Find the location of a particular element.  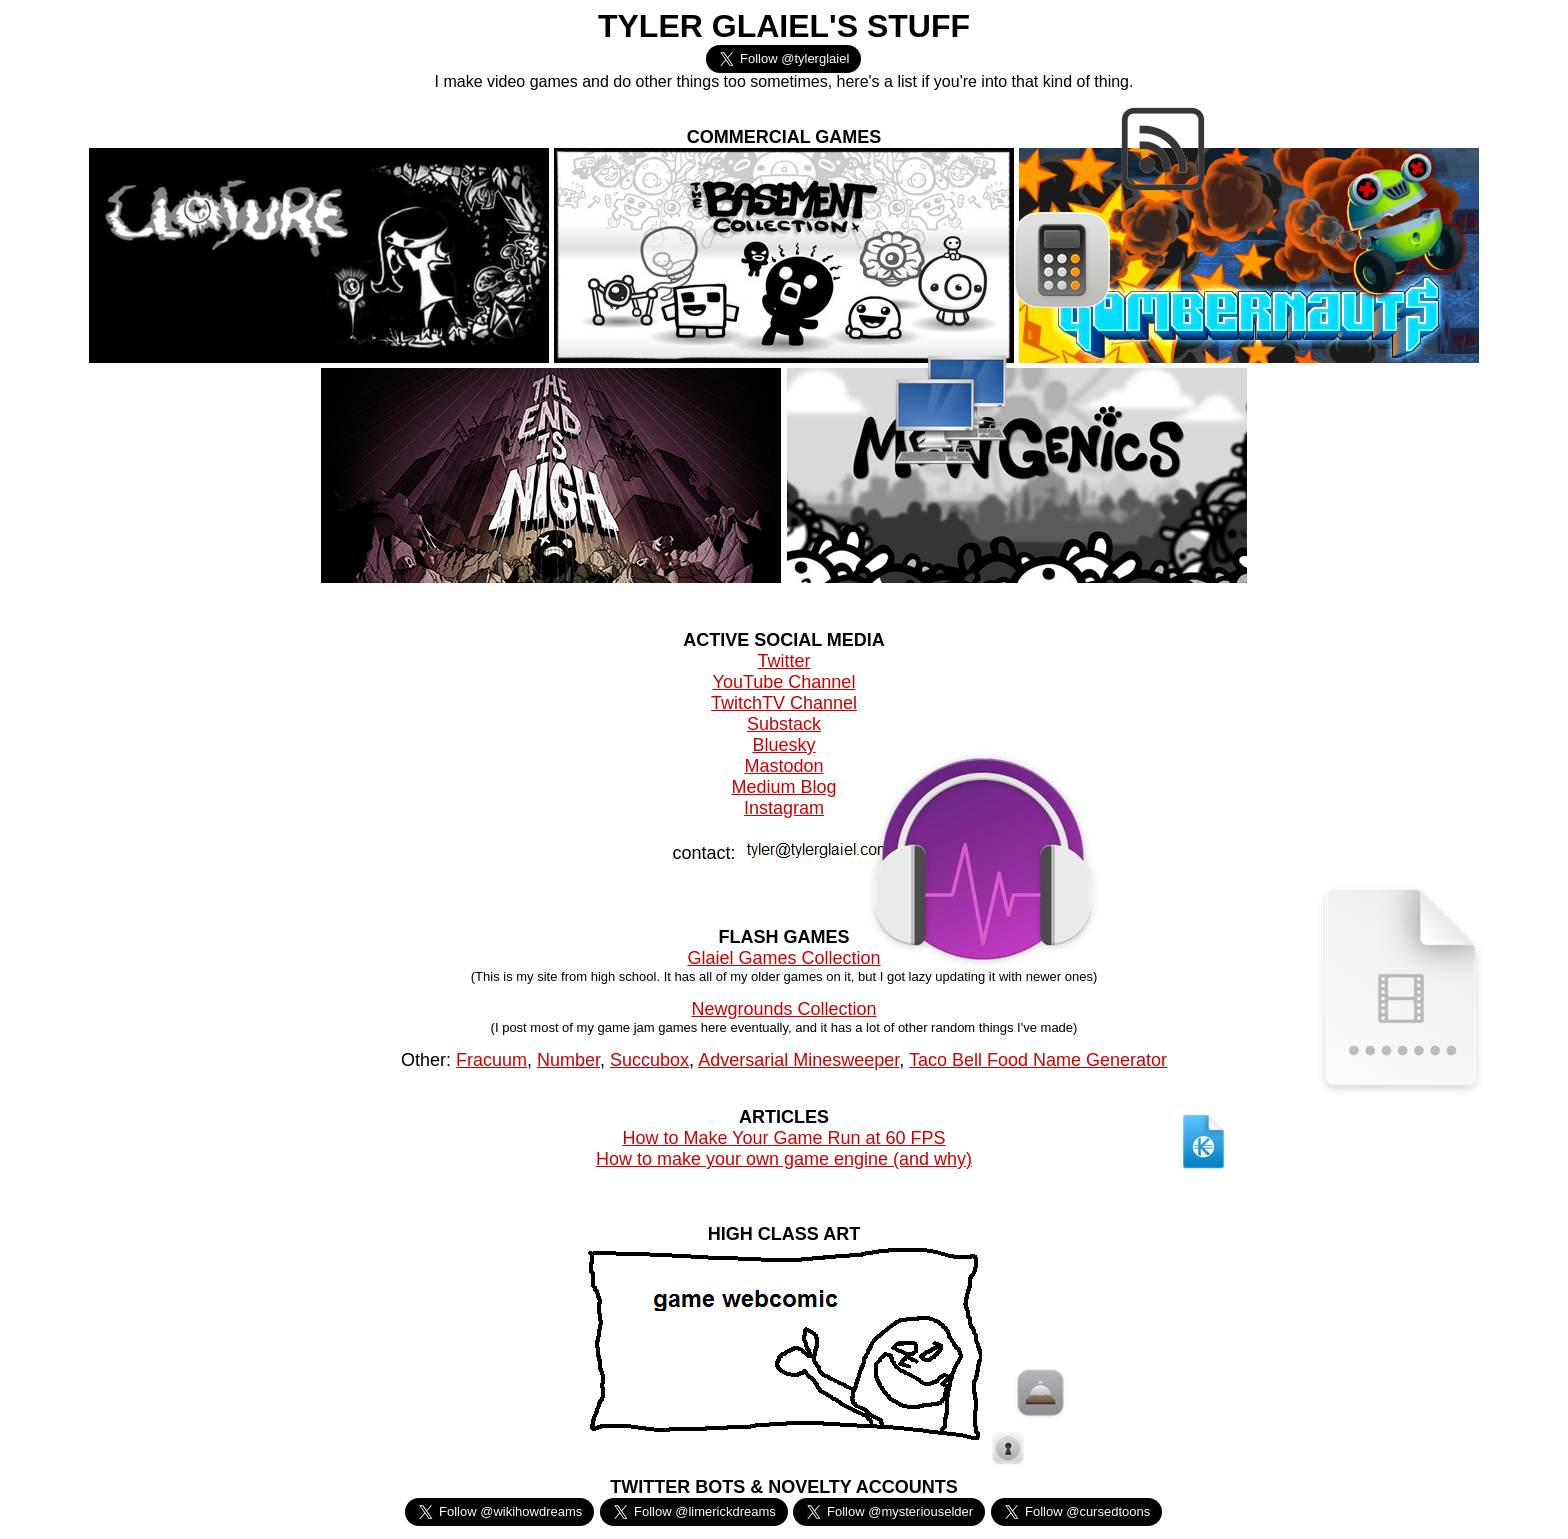

open the calculator app is located at coordinates (1062, 260).